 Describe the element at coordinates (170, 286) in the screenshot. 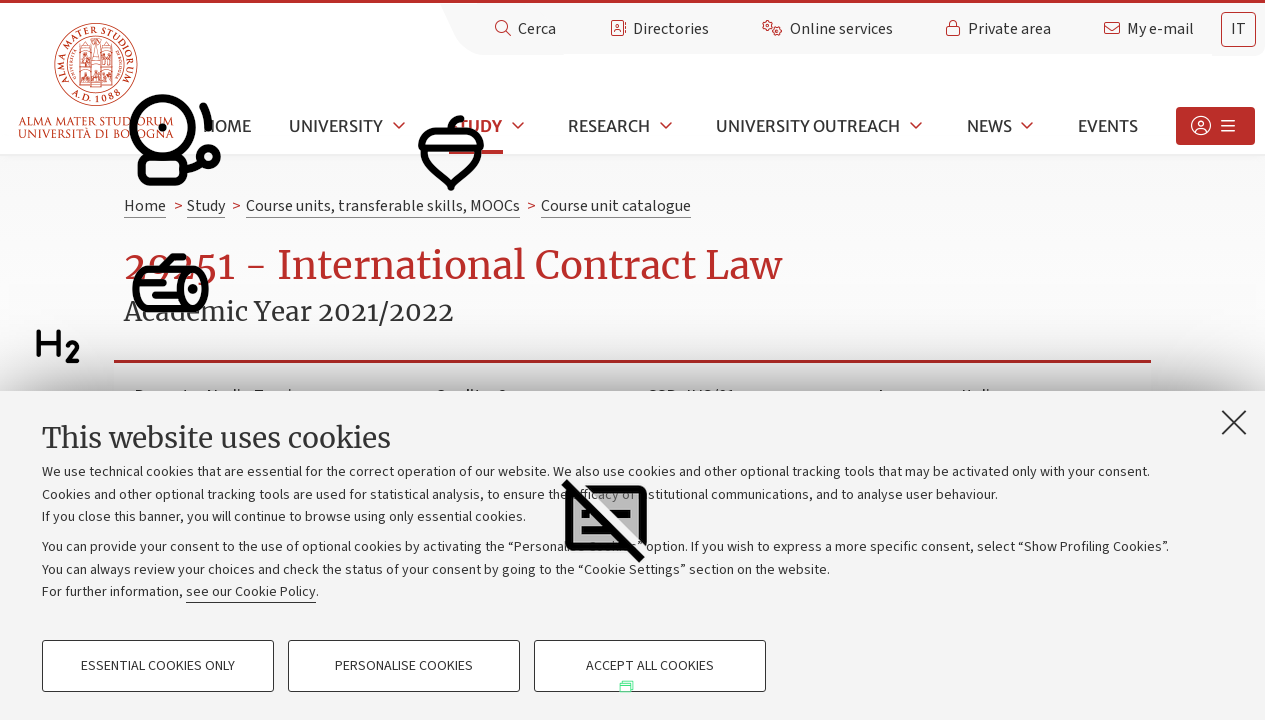

I see `view activity log or history` at that location.